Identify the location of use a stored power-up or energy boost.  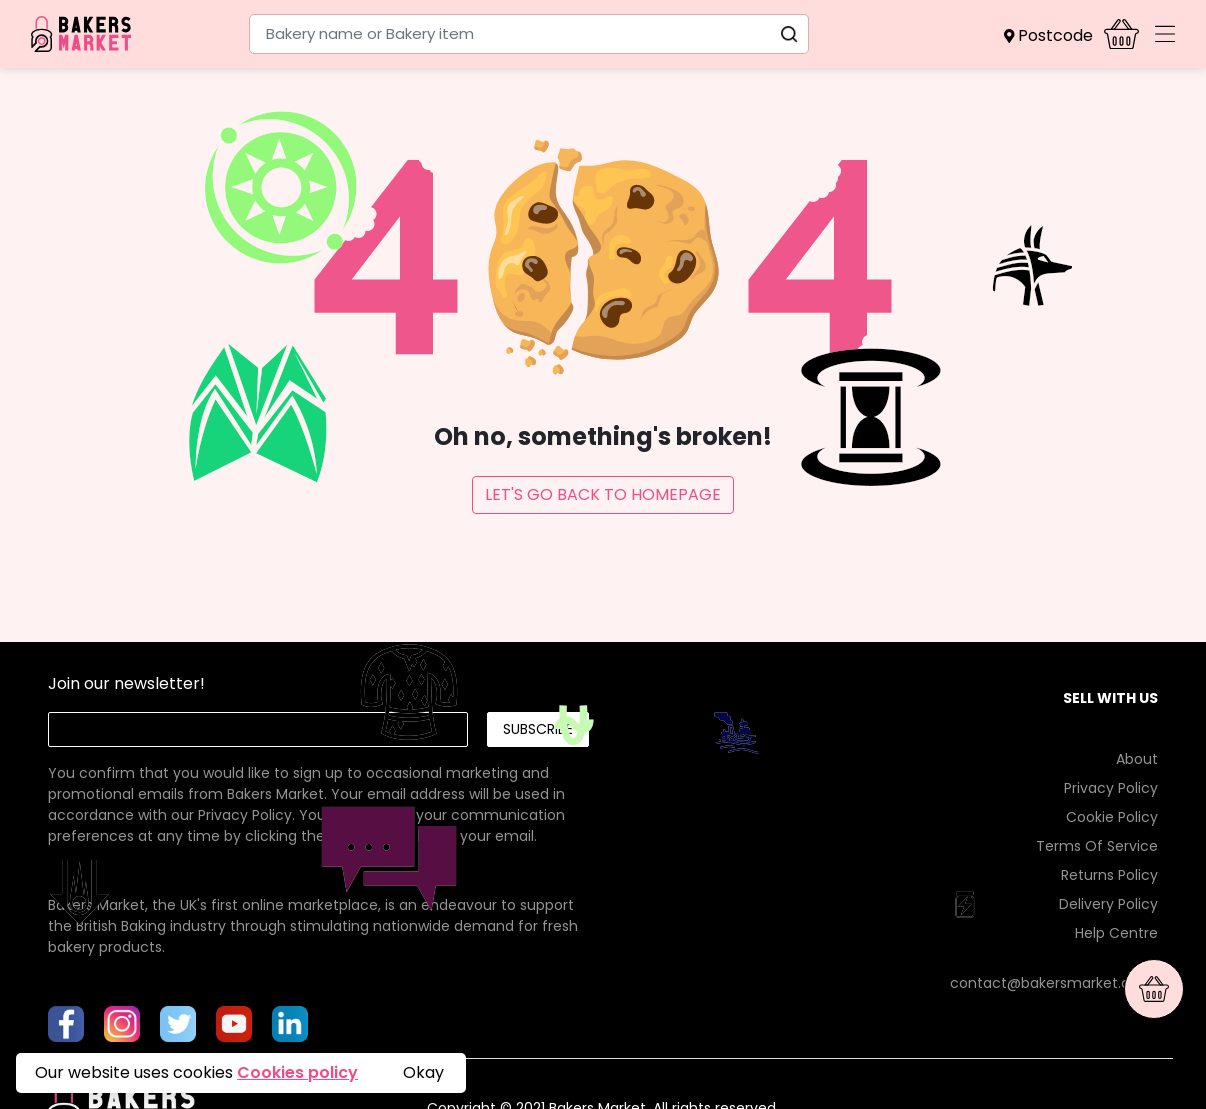
(964, 904).